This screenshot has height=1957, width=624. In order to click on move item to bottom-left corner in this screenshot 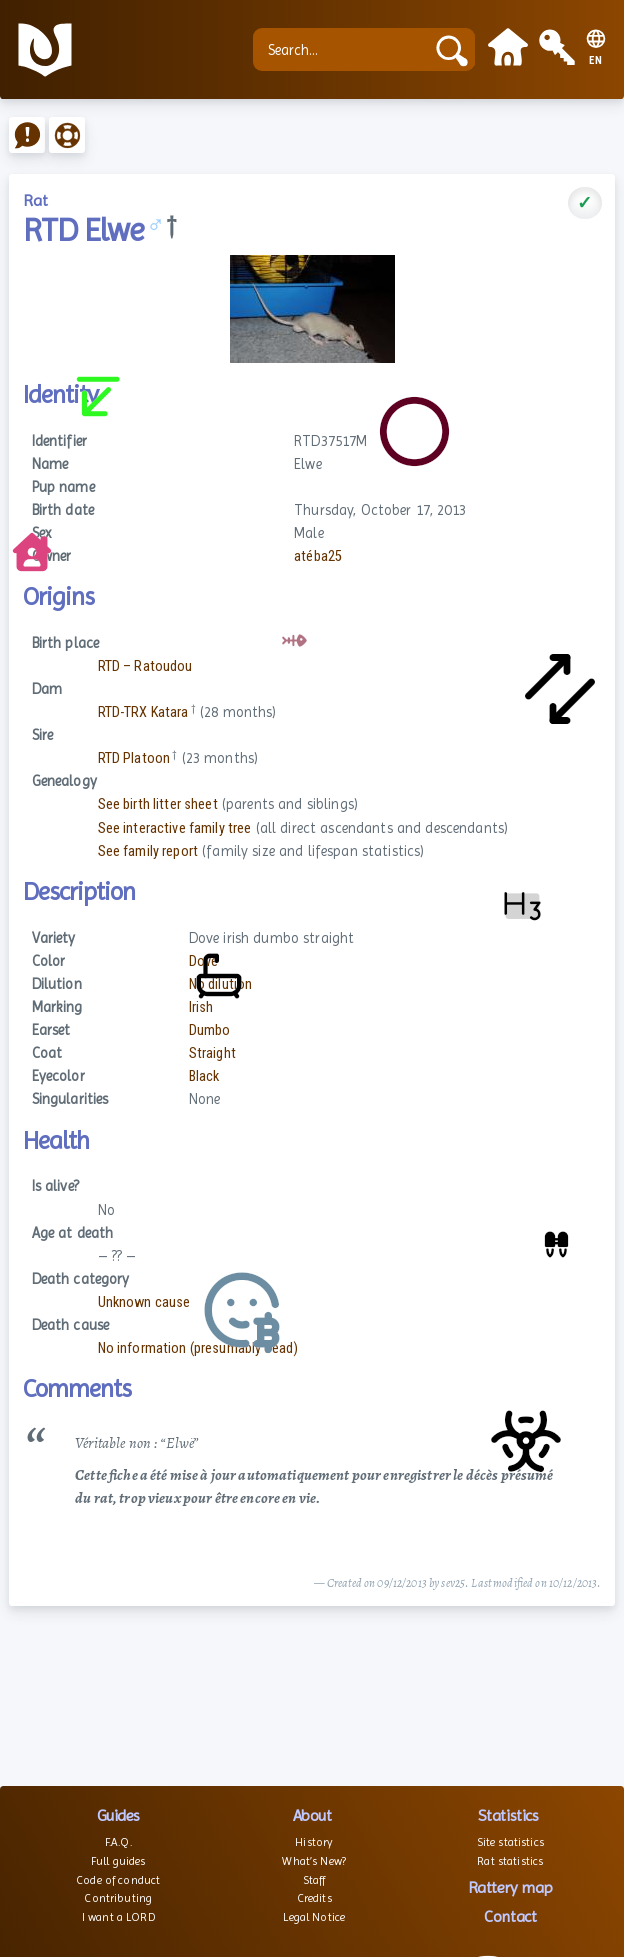, I will do `click(96, 396)`.